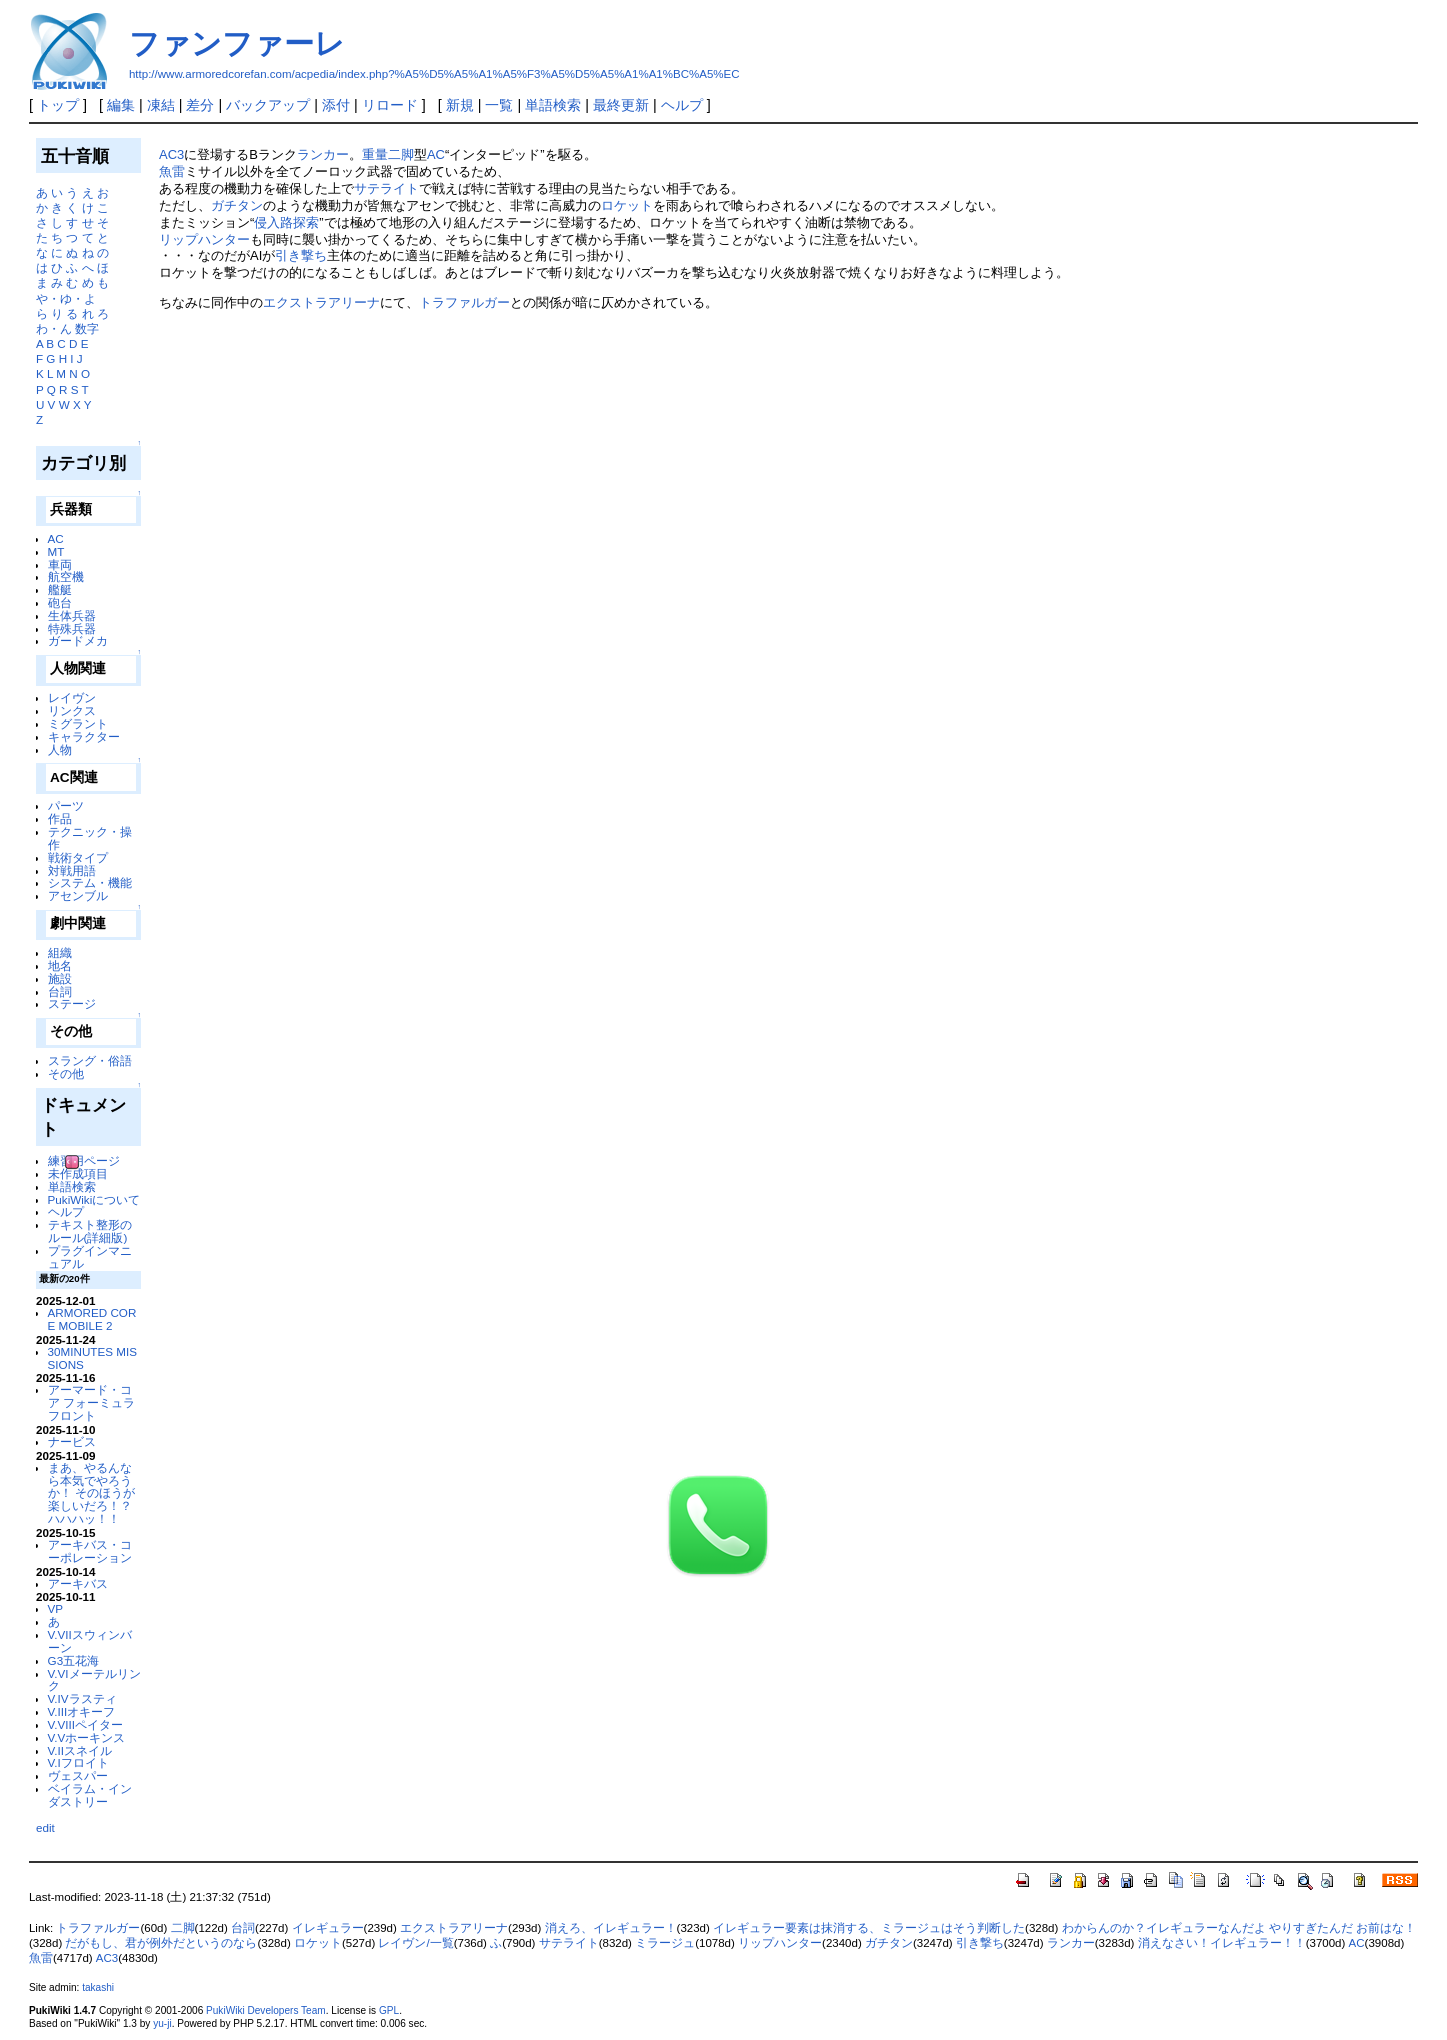 This screenshot has height=2040, width=1447. I want to click on open the phone app to make a call, so click(718, 1525).